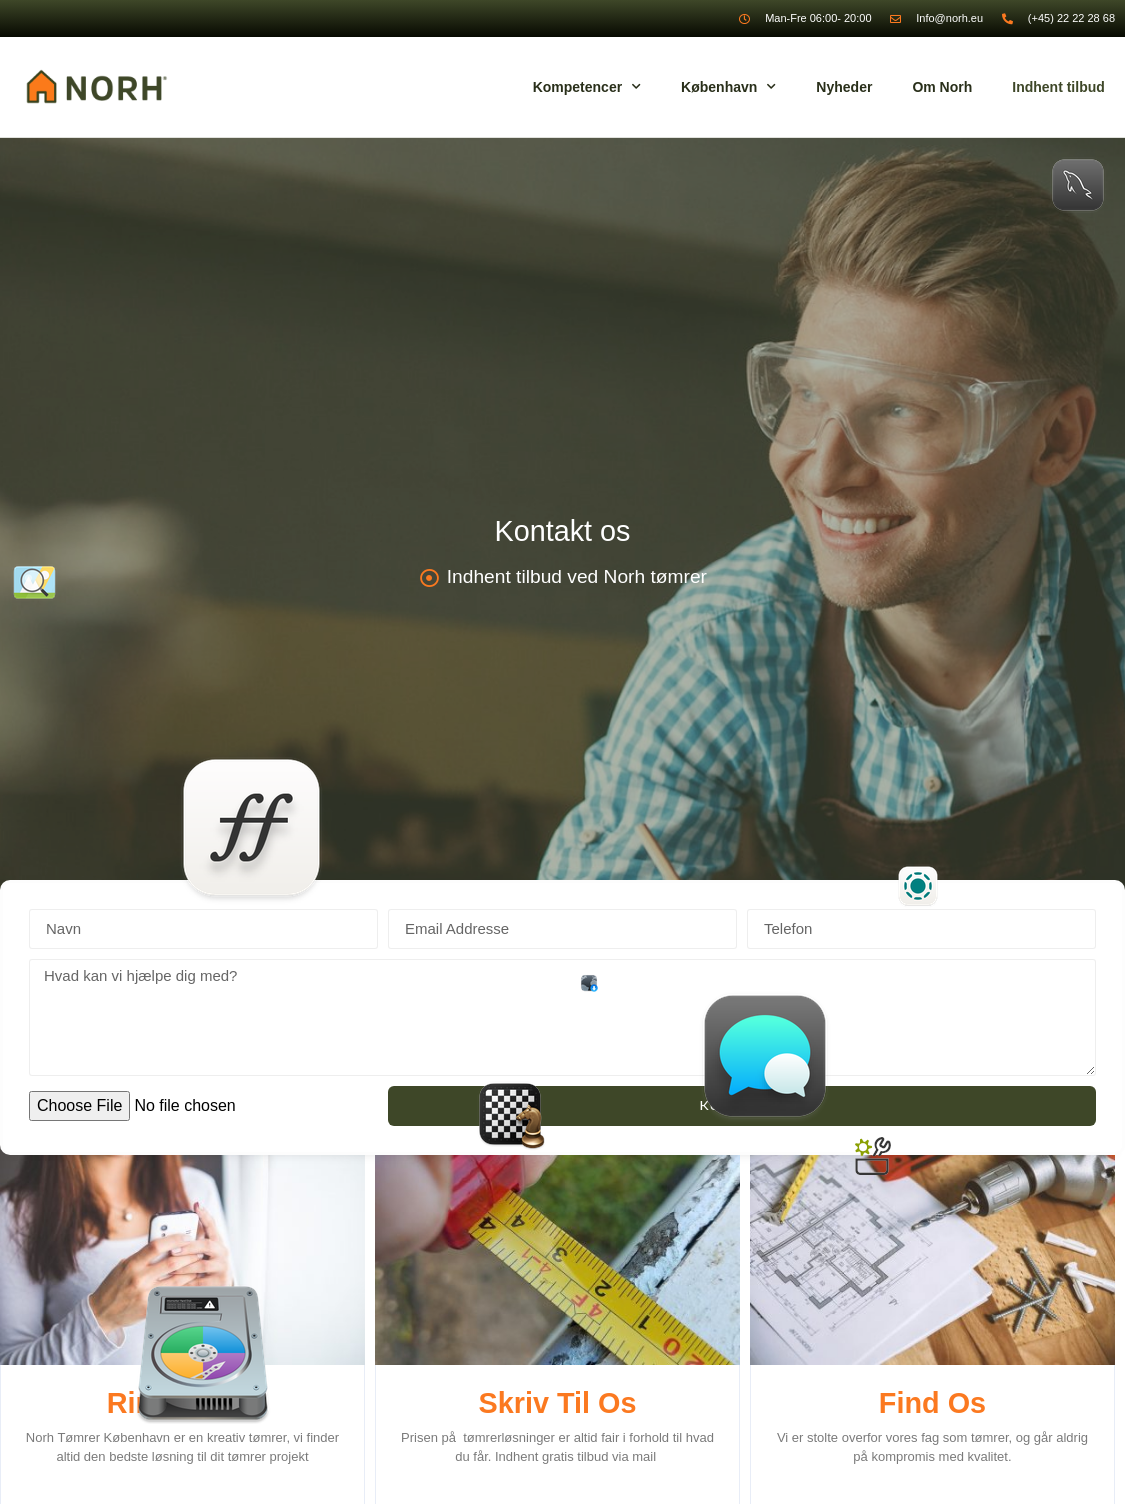 The image size is (1125, 1504). Describe the element at coordinates (203, 1353) in the screenshot. I see `view disk partitions on a multi-partition drive` at that location.